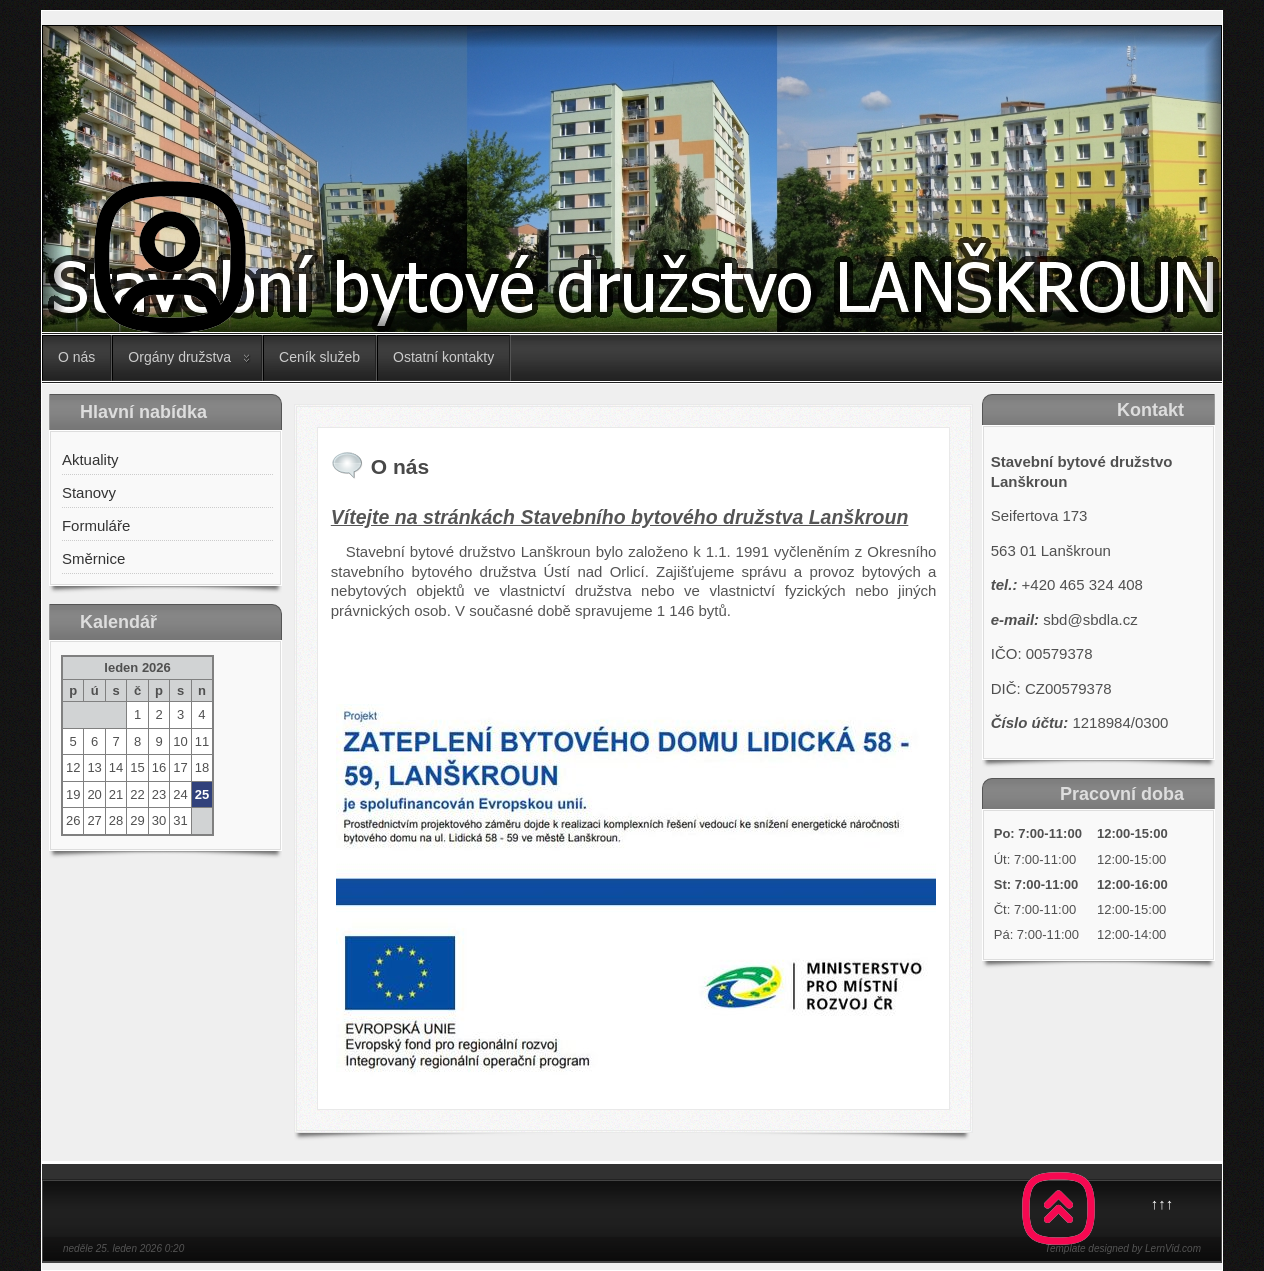  What do you see at coordinates (170, 257) in the screenshot?
I see `view user profile` at bounding box center [170, 257].